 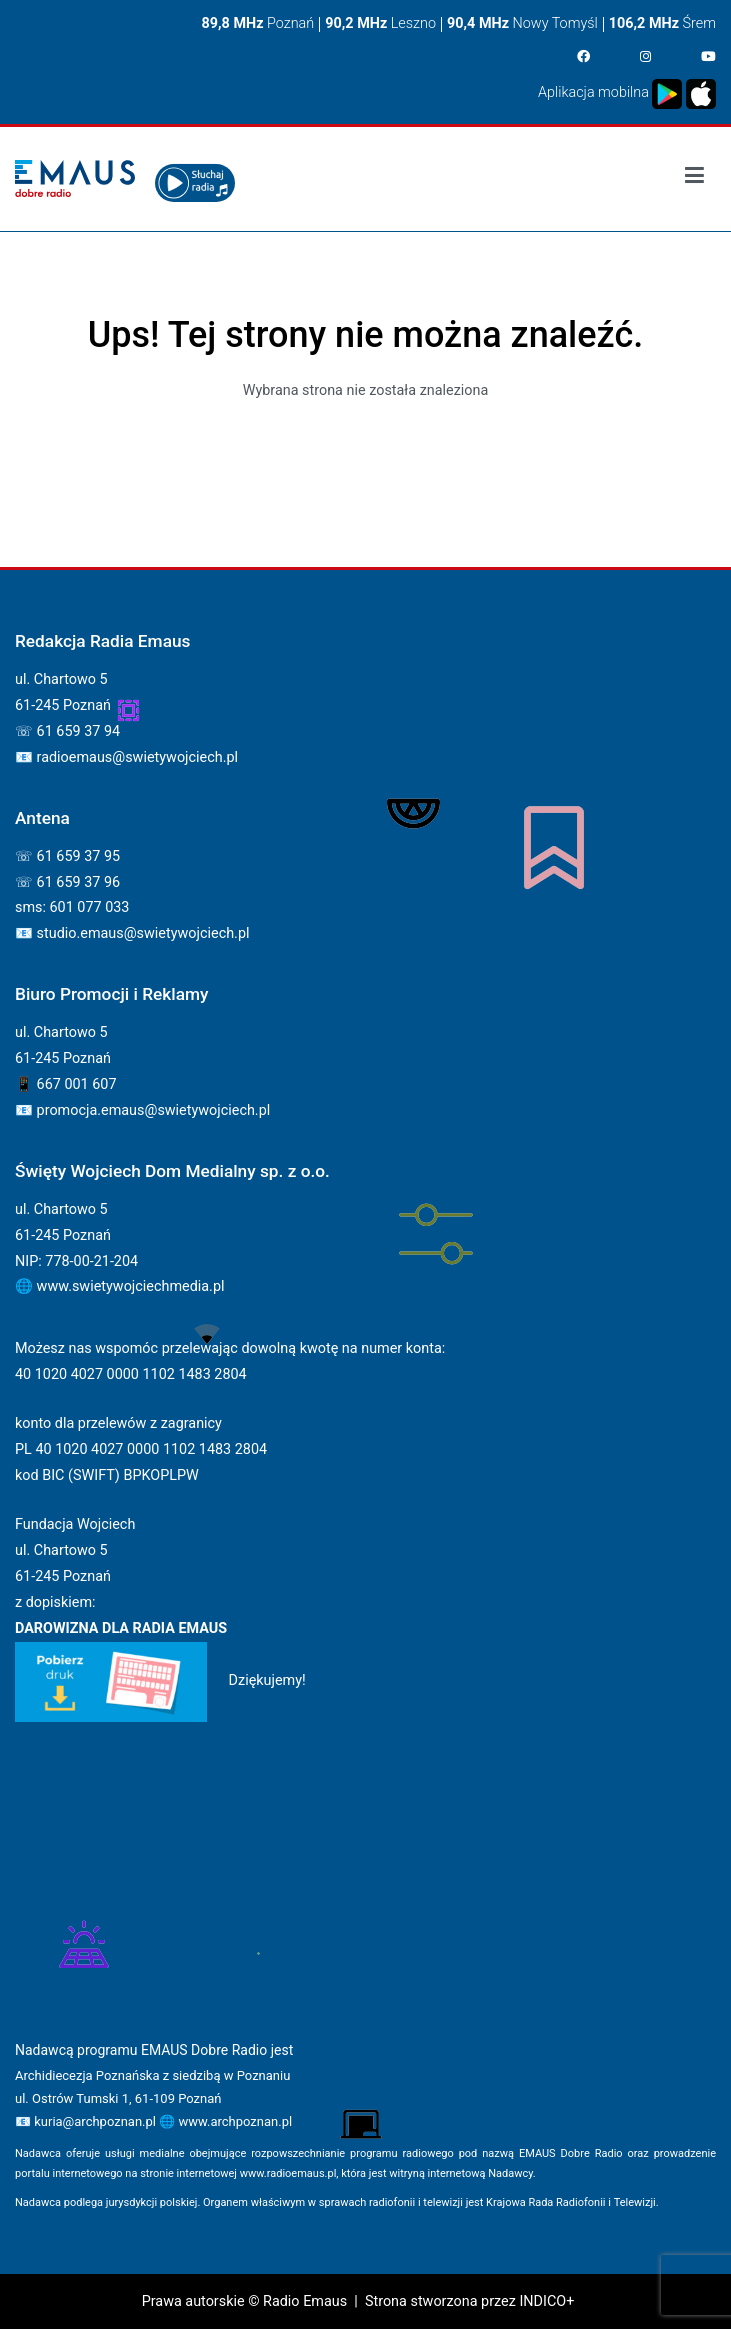 I want to click on save this item for later, so click(x=554, y=846).